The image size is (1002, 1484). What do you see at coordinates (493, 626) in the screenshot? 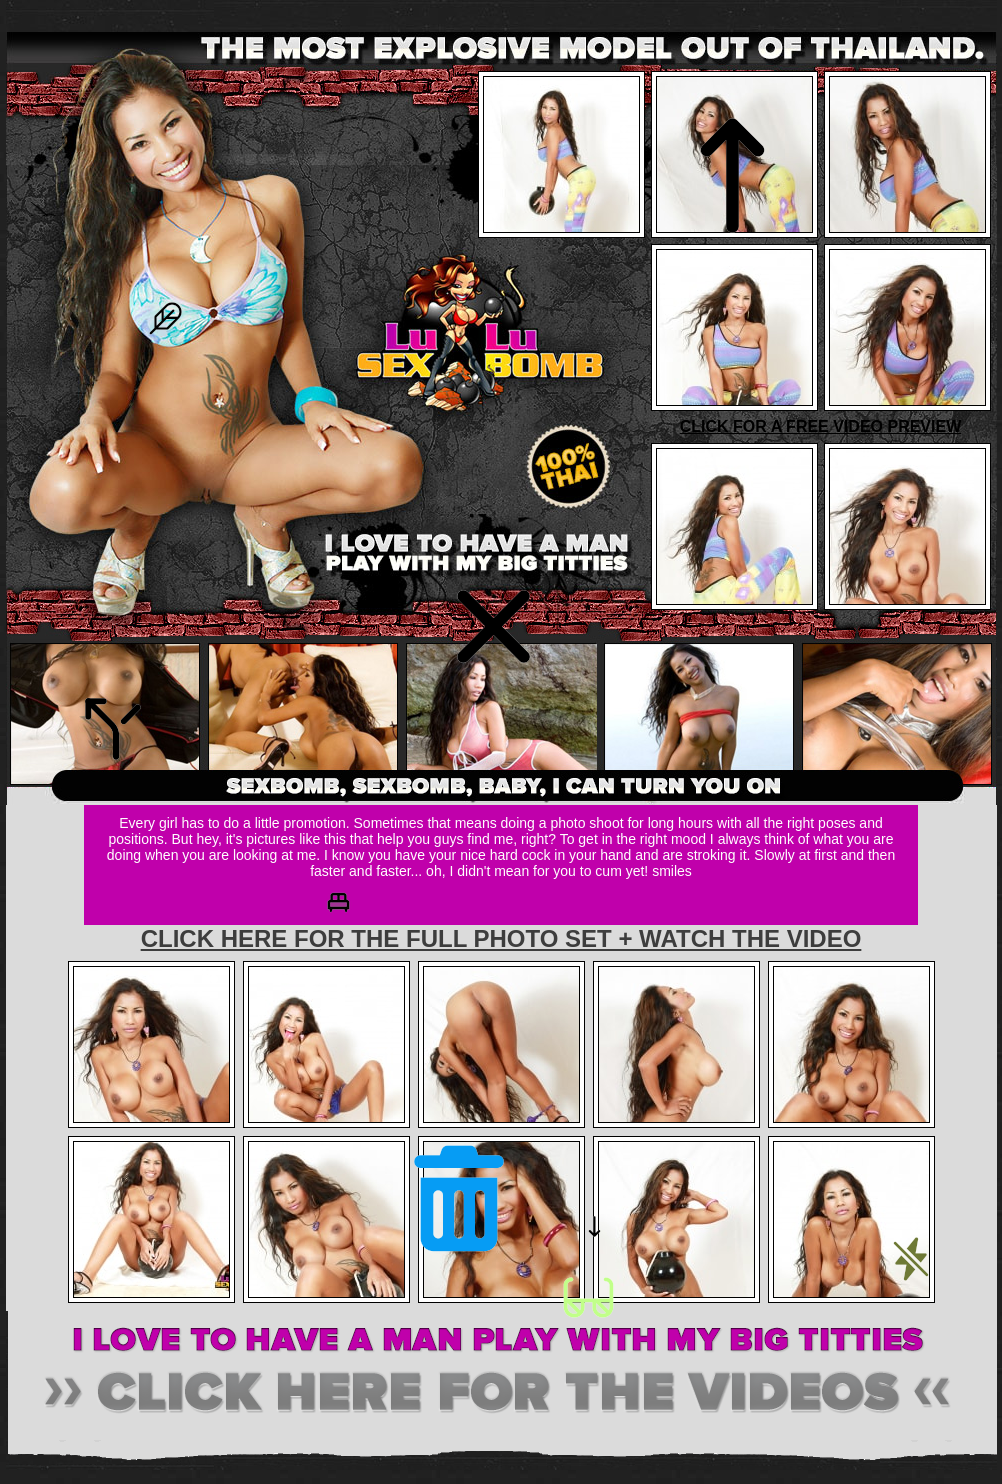
I see `close a window or dialog` at bounding box center [493, 626].